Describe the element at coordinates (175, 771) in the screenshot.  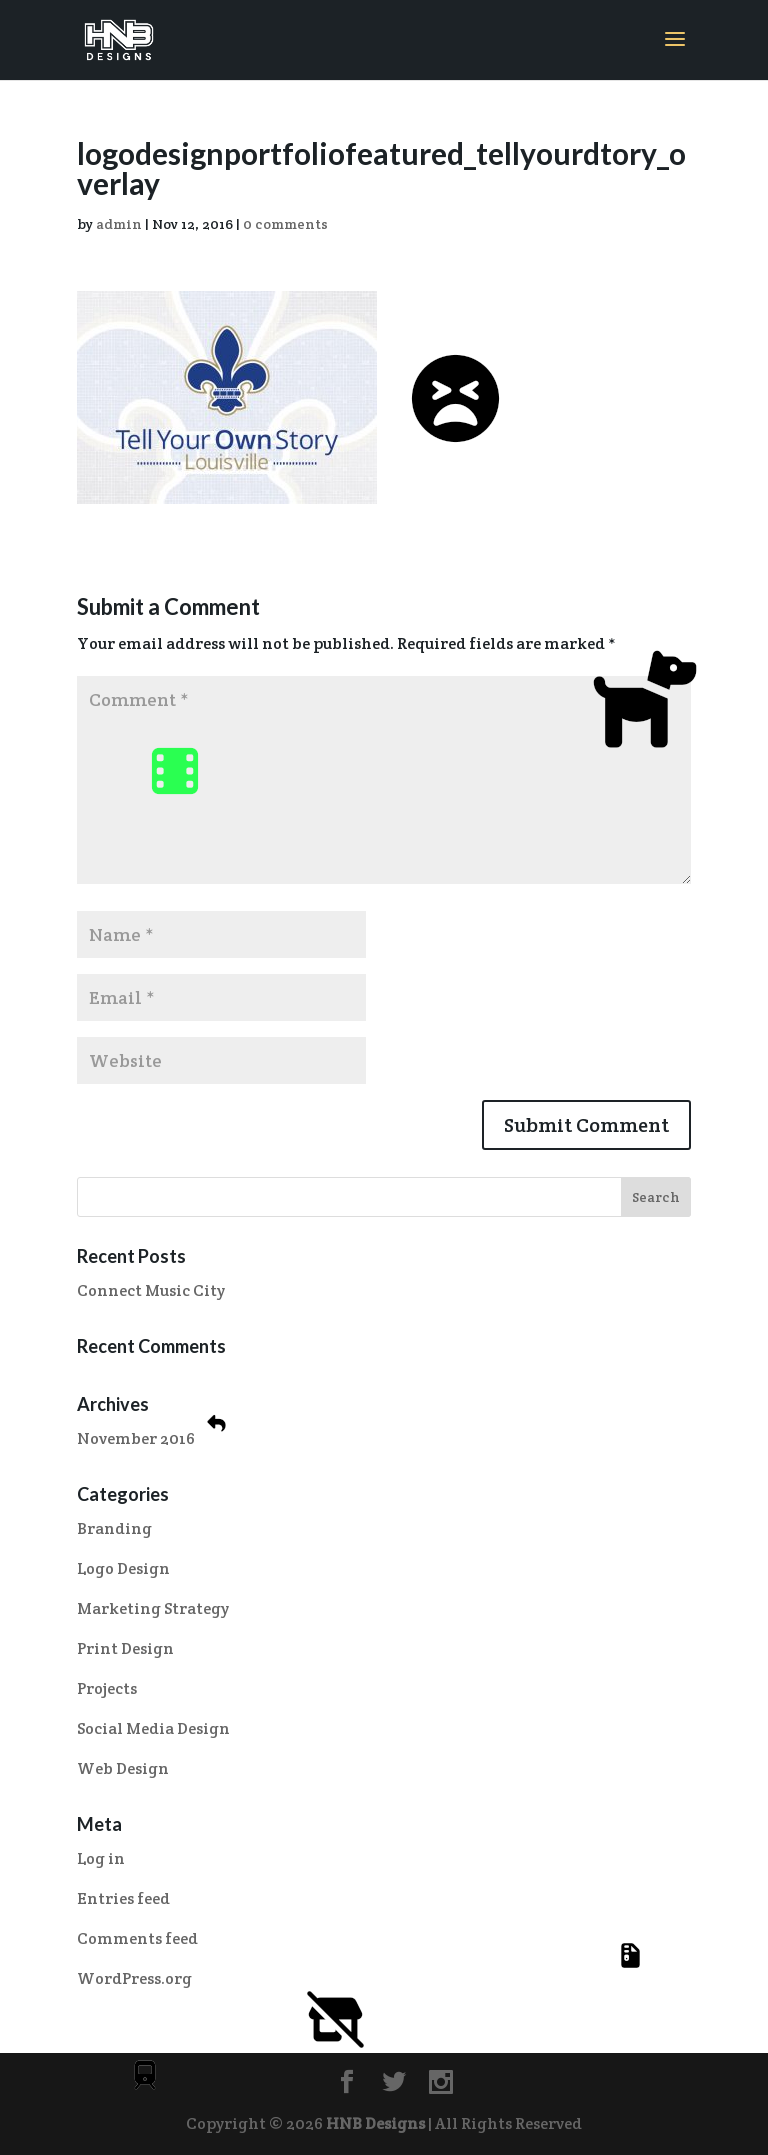
I see `access video or movie content` at that location.